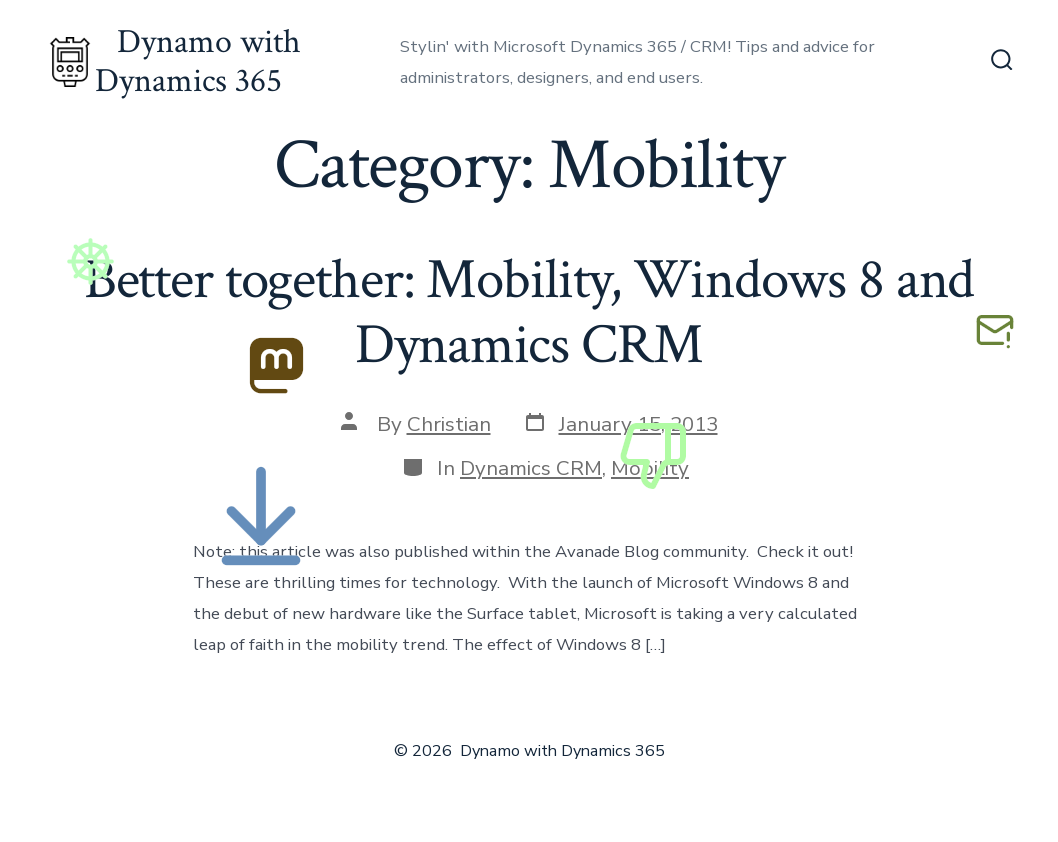 The width and height of the screenshot is (1058, 842). What do you see at coordinates (653, 456) in the screenshot?
I see `dislike or downvote content` at bounding box center [653, 456].